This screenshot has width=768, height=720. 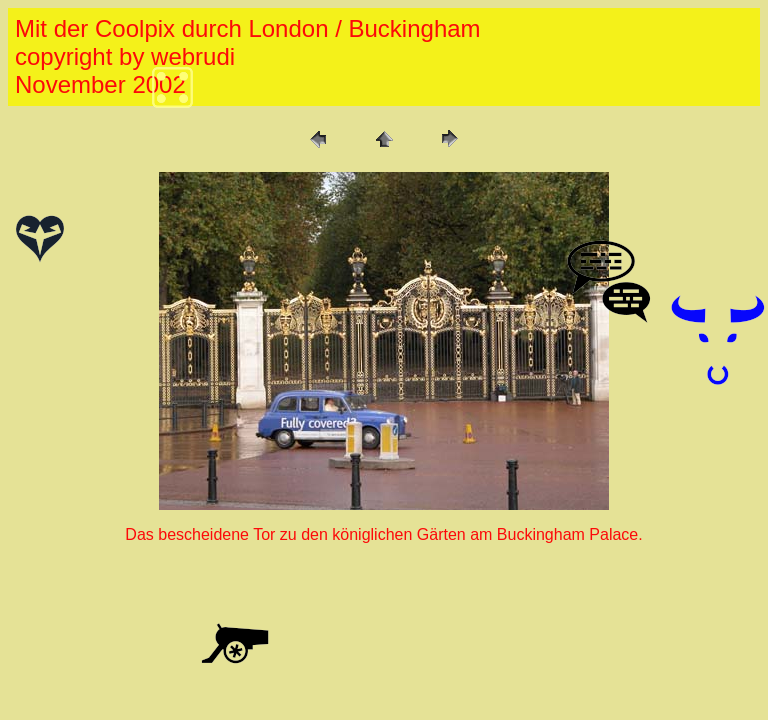 What do you see at coordinates (235, 643) in the screenshot?
I see `fire or launch projectile in game` at bounding box center [235, 643].